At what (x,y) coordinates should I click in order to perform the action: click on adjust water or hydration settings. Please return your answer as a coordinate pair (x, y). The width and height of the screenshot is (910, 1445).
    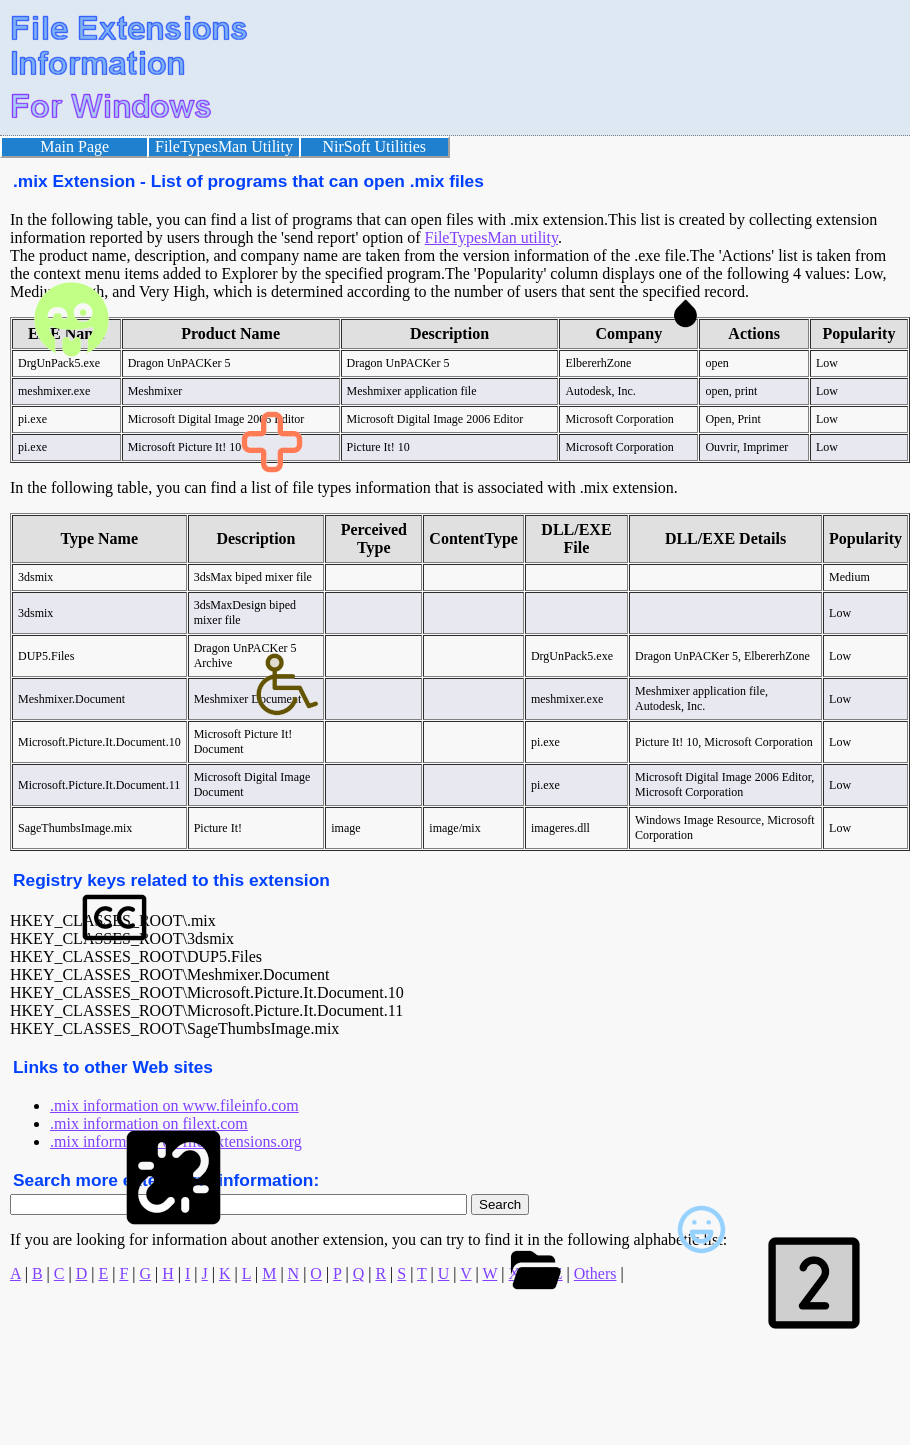
    Looking at the image, I should click on (685, 313).